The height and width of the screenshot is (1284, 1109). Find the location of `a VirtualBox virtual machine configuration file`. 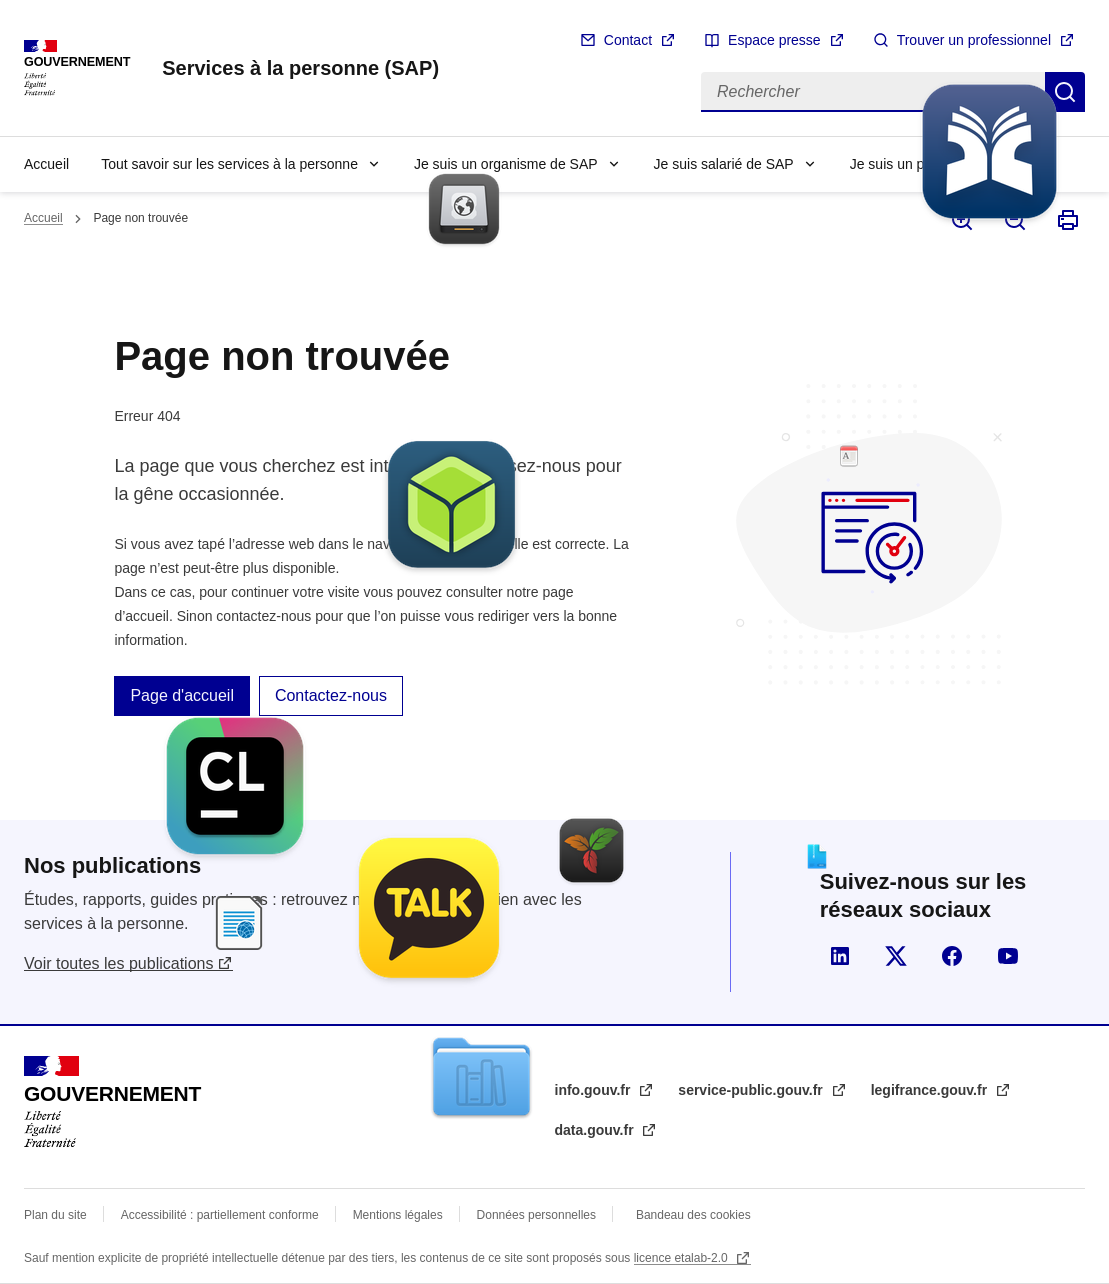

a VirtualBox virtual machine configuration file is located at coordinates (817, 857).